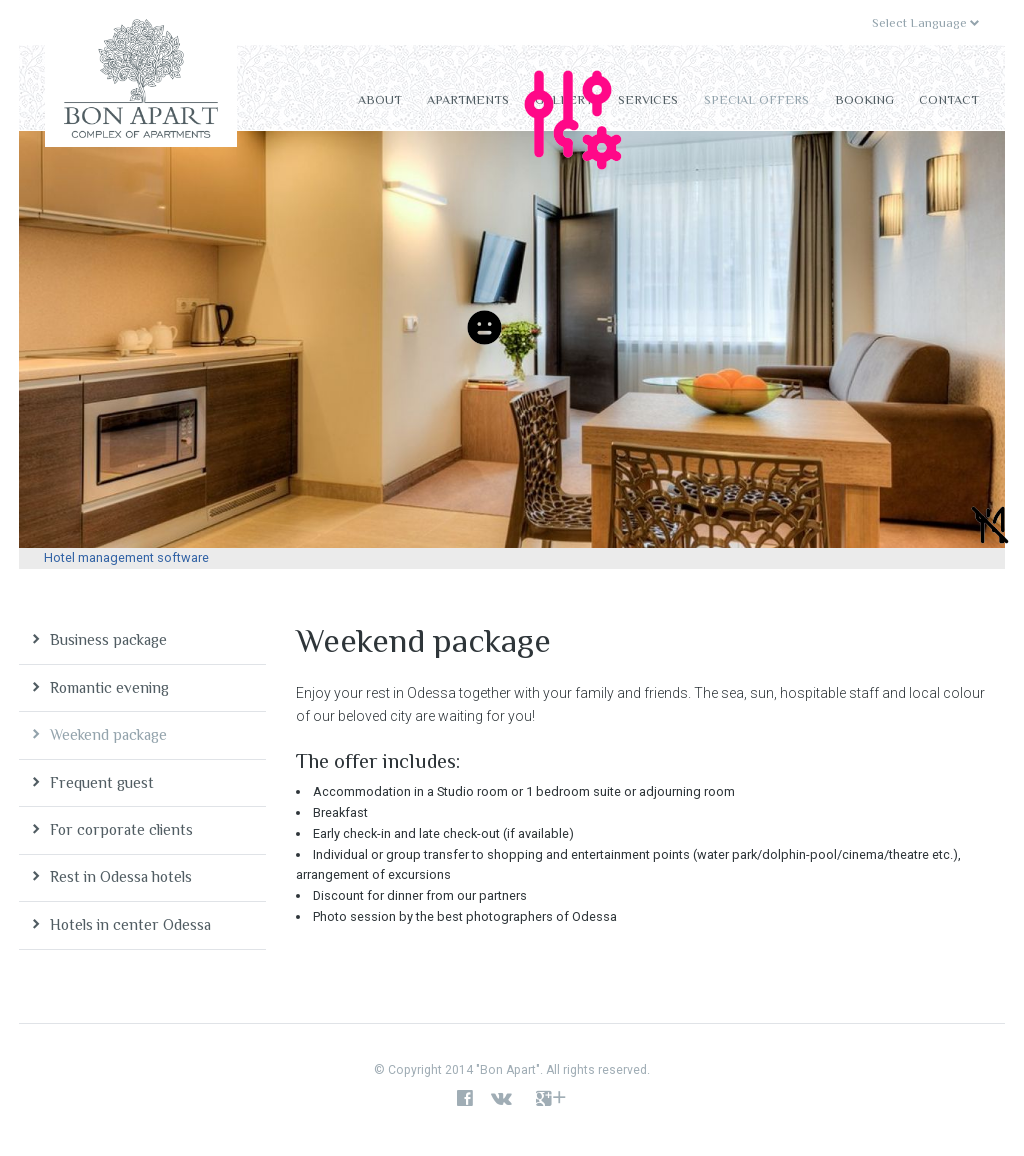 The height and width of the screenshot is (1156, 1024). Describe the element at coordinates (484, 327) in the screenshot. I see `indicate neutral or no mood selected` at that location.